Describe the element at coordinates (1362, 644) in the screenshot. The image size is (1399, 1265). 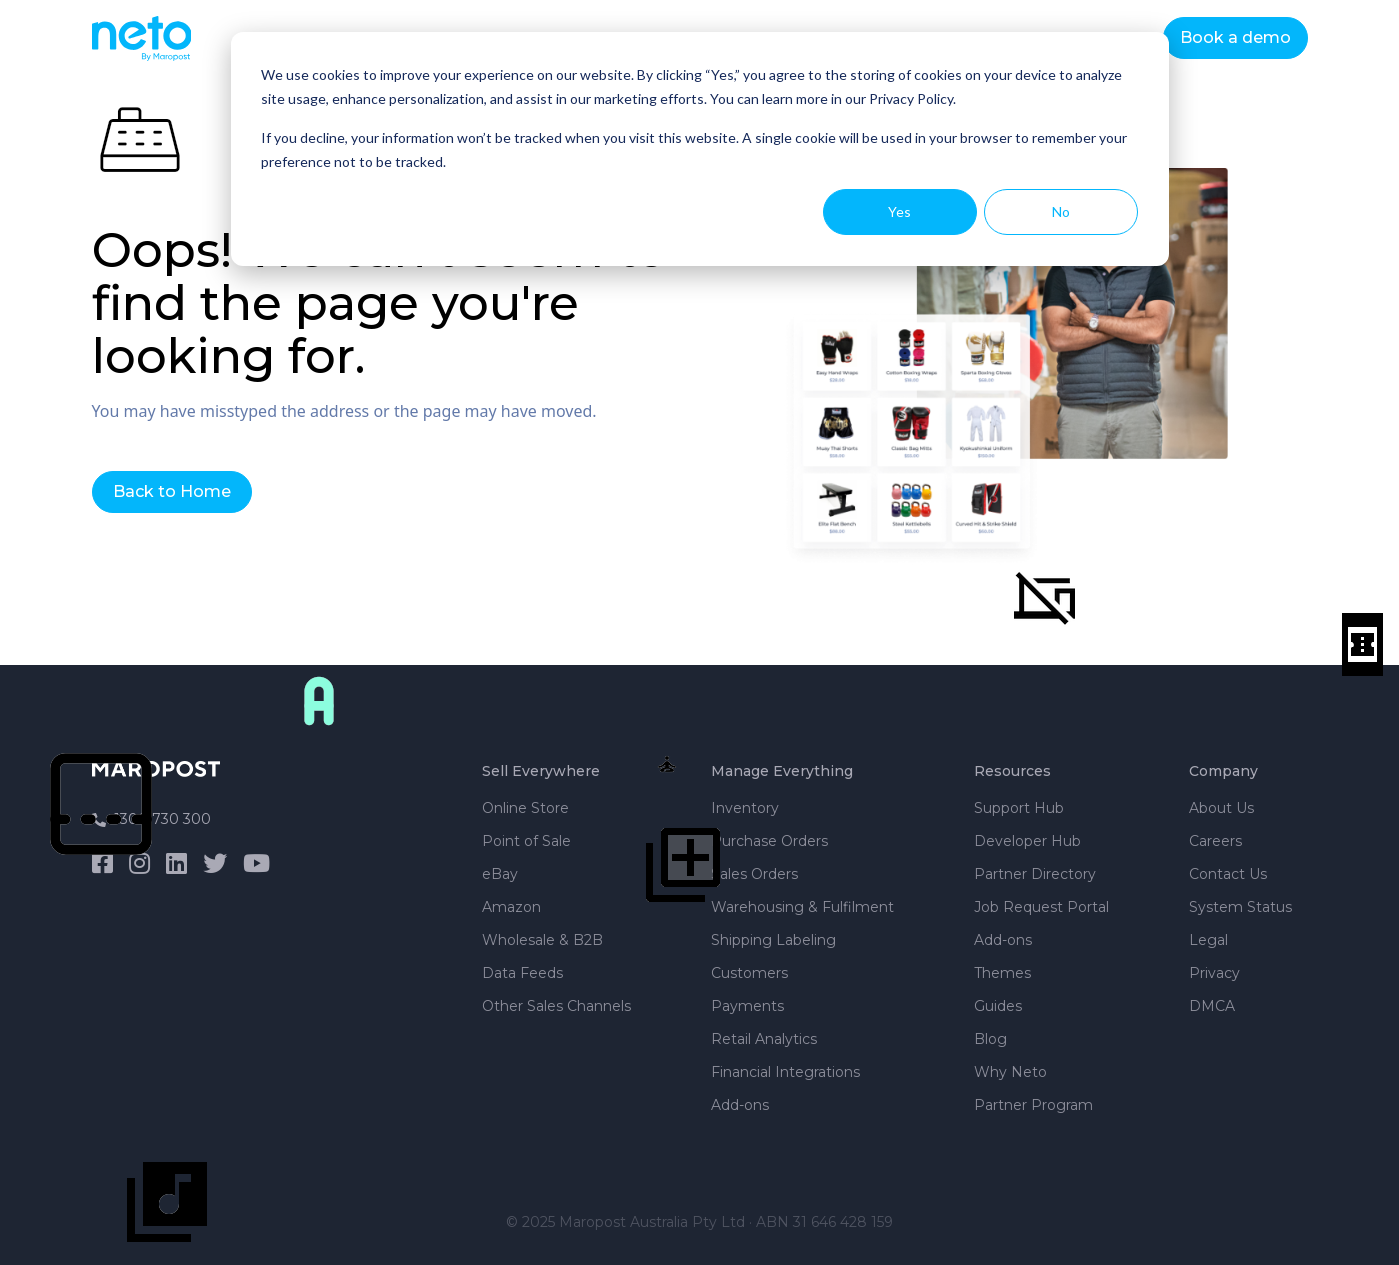
I see `book an appointment or reservation online` at that location.